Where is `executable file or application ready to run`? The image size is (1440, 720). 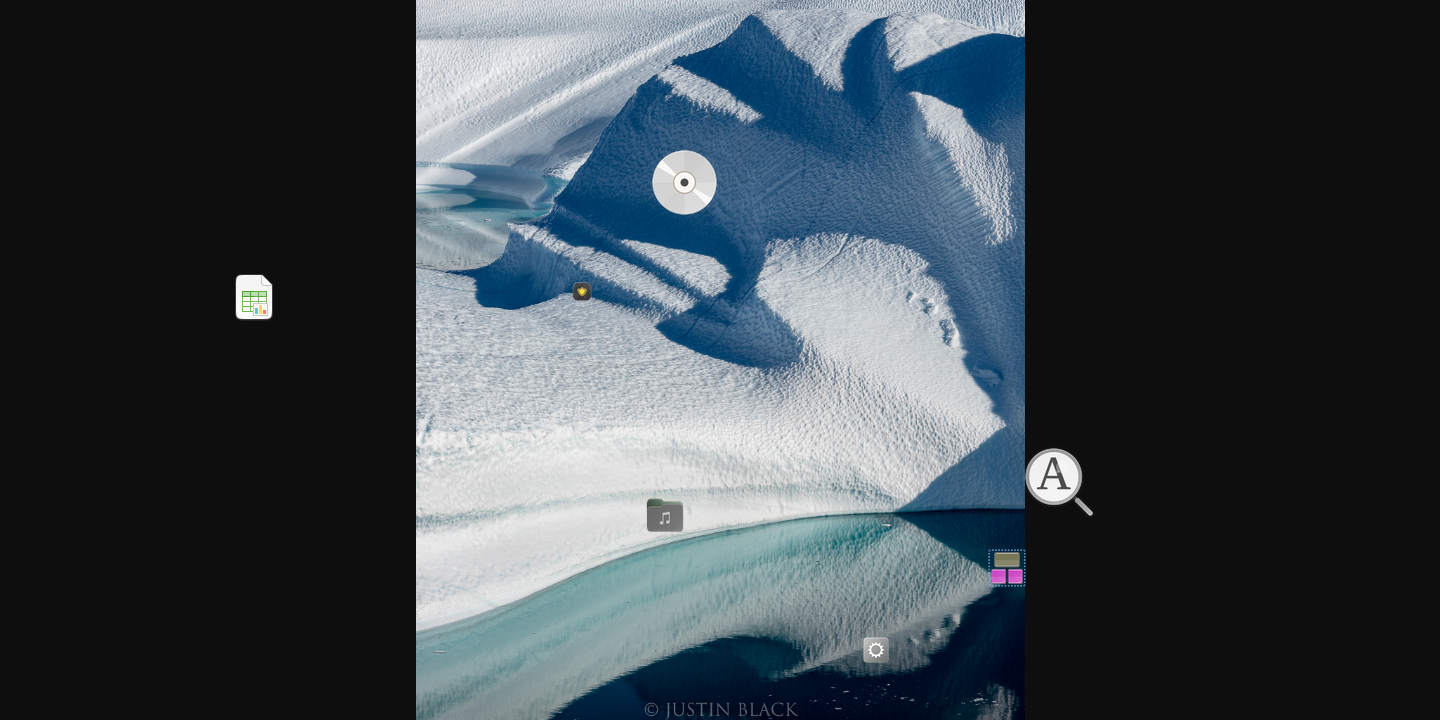 executable file or application ready to run is located at coordinates (876, 650).